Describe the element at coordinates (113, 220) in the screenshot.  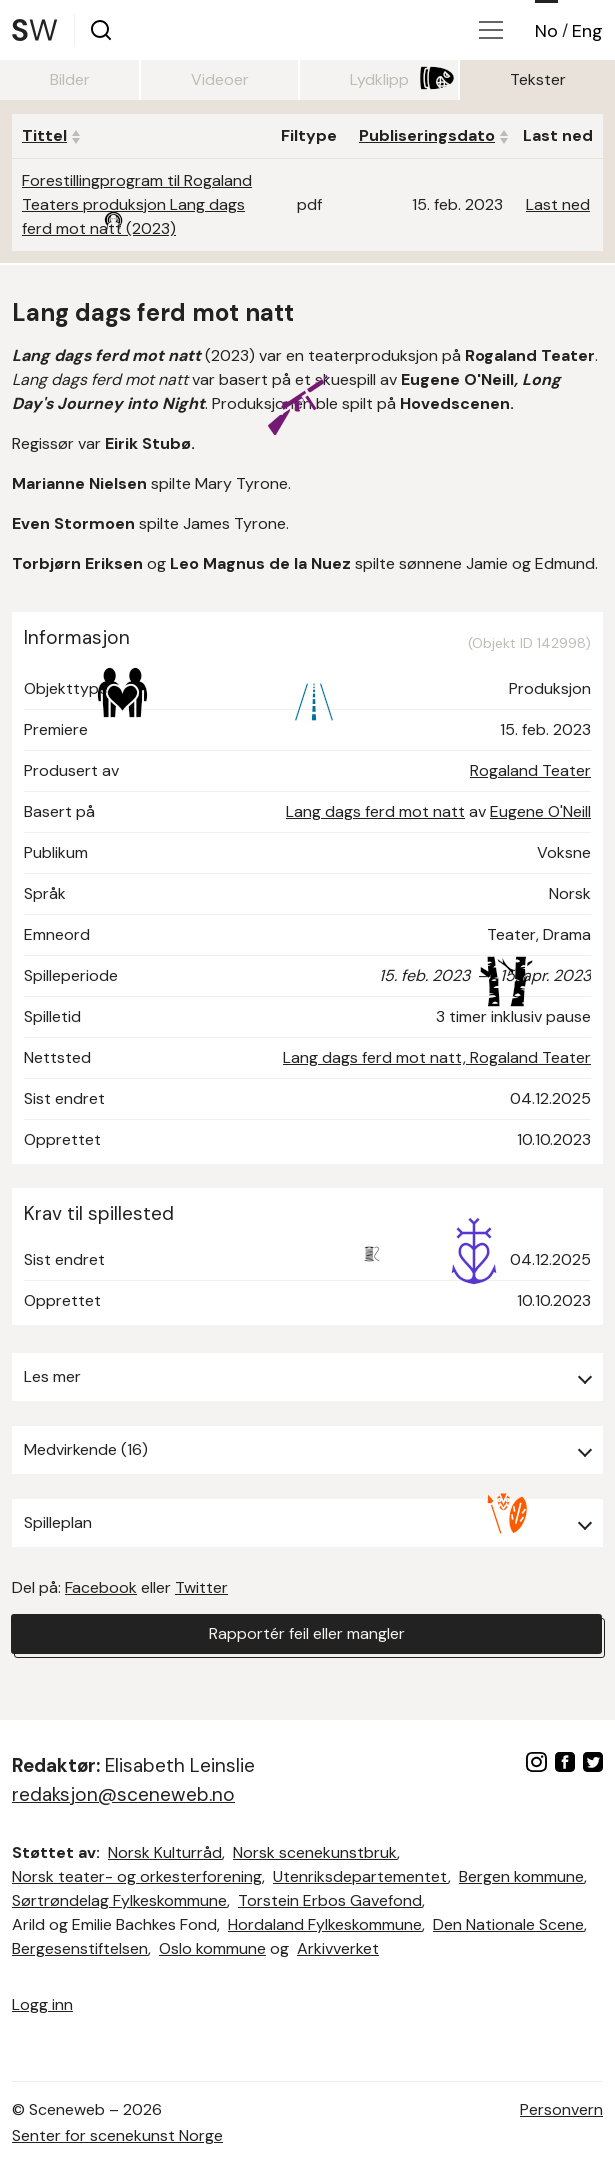
I see `indicates suspicious activity detected` at that location.